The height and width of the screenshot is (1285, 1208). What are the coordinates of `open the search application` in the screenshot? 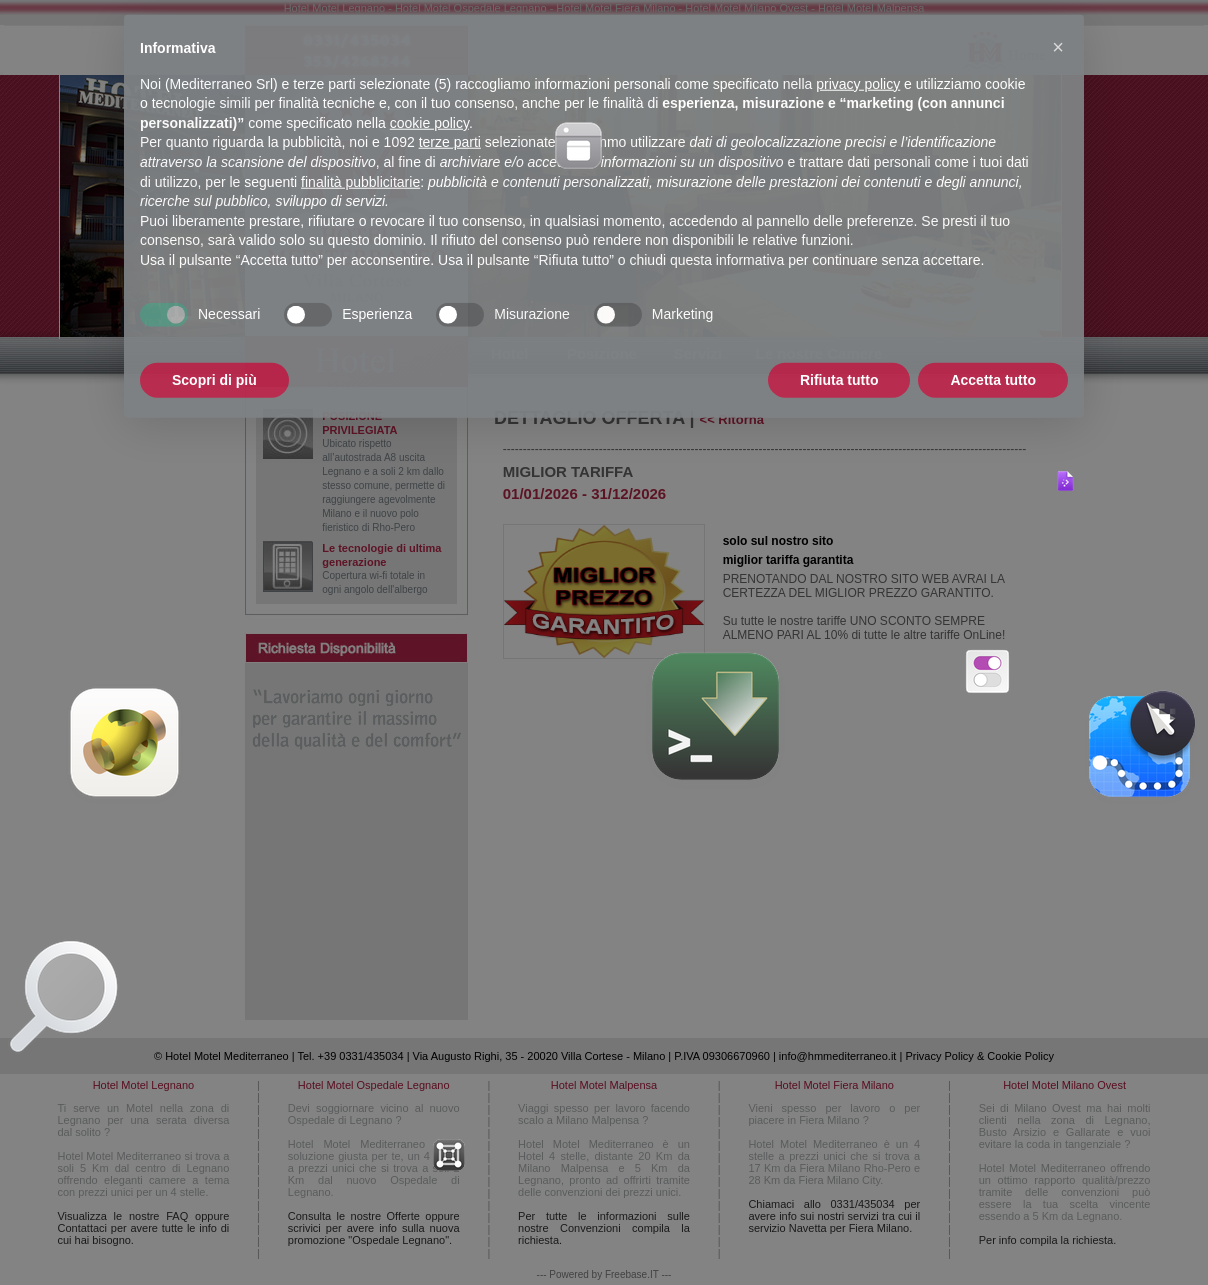 It's located at (63, 994).